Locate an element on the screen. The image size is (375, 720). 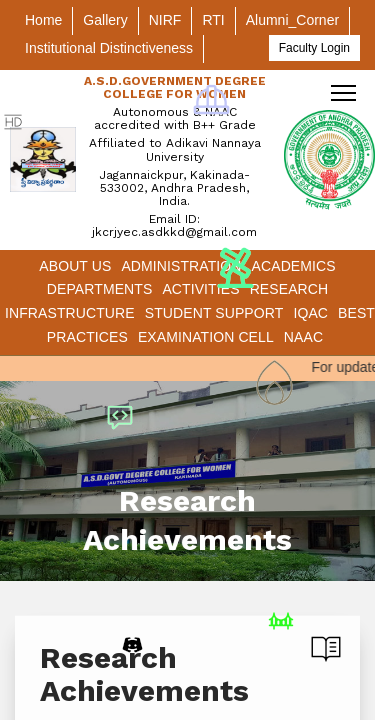
navigate to bridges or overpasses on a map is located at coordinates (281, 621).